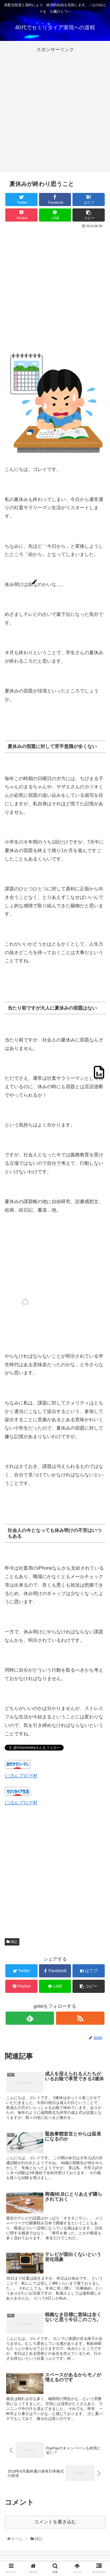 This screenshot has height=2576, width=110. I want to click on view document analytics or statistics, so click(99, 1072).